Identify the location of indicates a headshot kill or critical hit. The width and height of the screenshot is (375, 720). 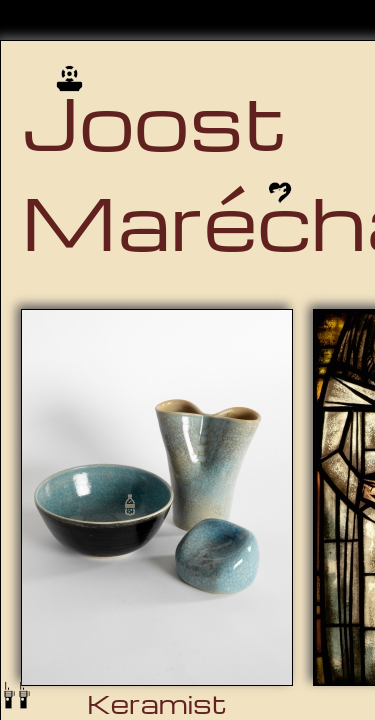
(69, 78).